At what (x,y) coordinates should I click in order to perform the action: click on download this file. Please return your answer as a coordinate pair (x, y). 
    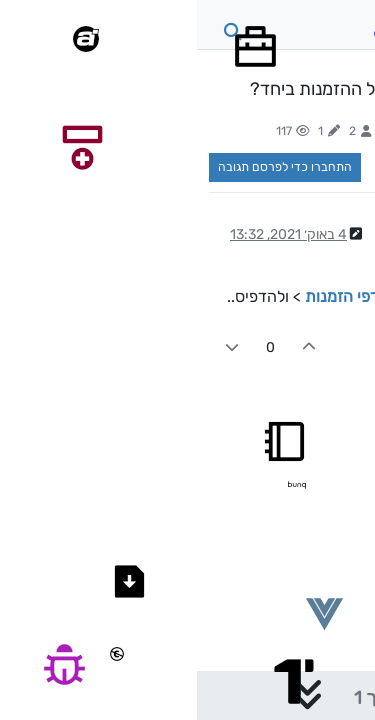
    Looking at the image, I should click on (129, 581).